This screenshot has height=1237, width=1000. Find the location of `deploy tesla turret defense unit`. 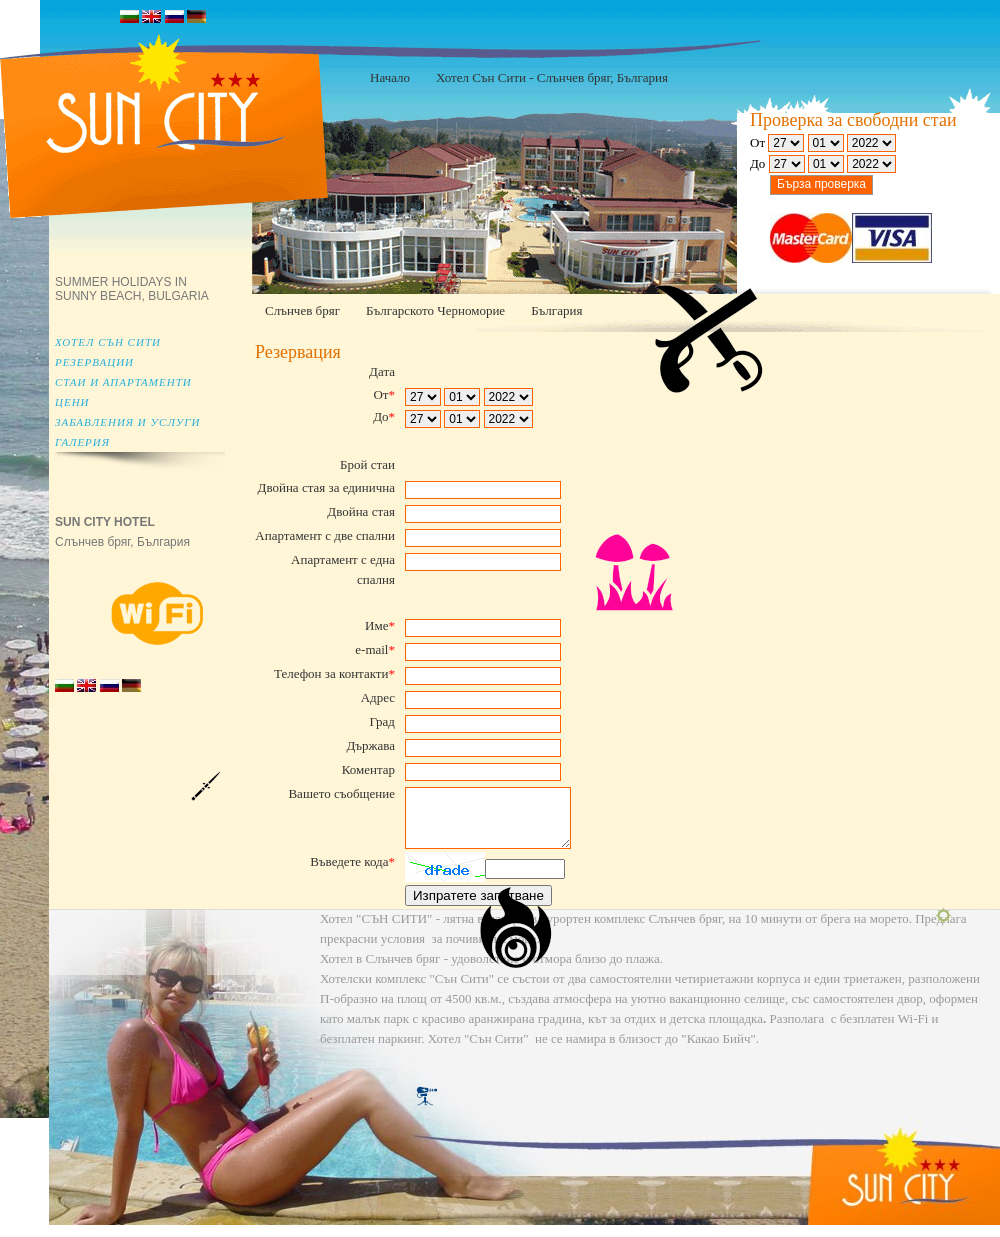

deploy tesla turret defense unit is located at coordinates (427, 1095).